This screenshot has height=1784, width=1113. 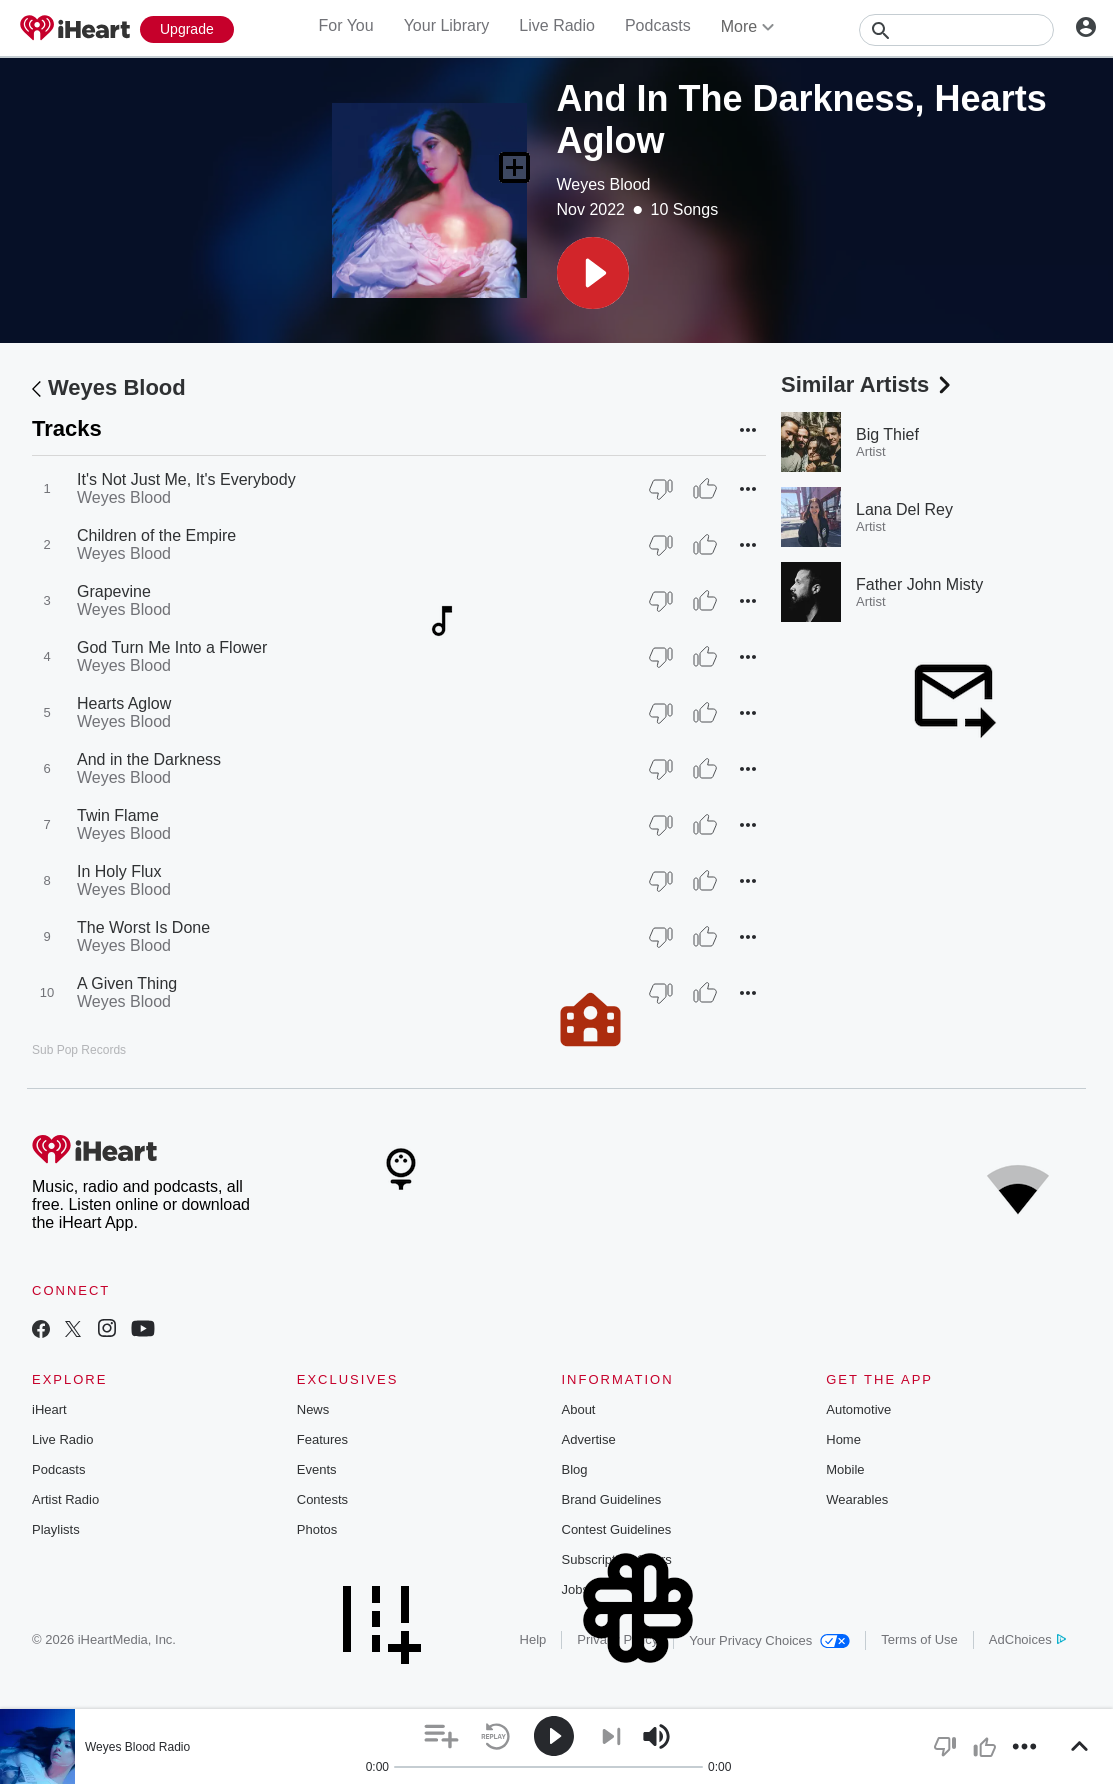 What do you see at coordinates (514, 167) in the screenshot?
I see `add a new item or content` at bounding box center [514, 167].